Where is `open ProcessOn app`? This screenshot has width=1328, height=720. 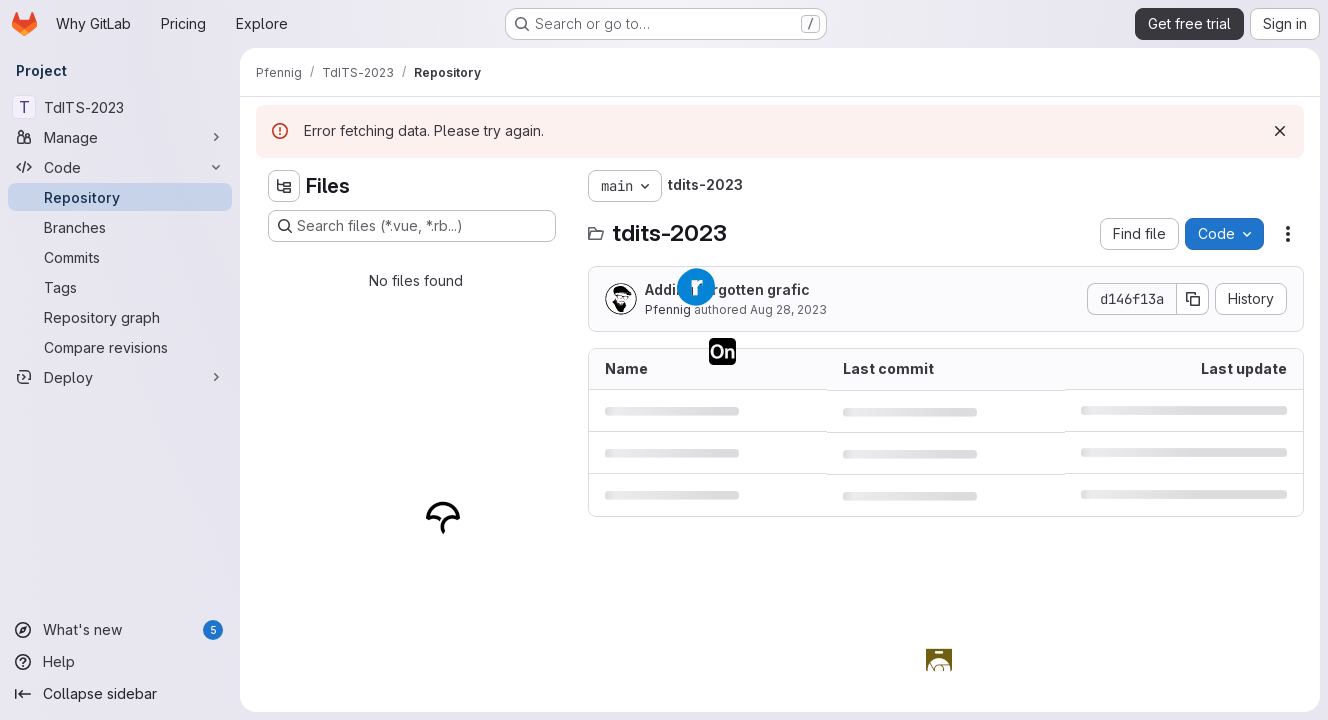 open ProcessOn app is located at coordinates (722, 351).